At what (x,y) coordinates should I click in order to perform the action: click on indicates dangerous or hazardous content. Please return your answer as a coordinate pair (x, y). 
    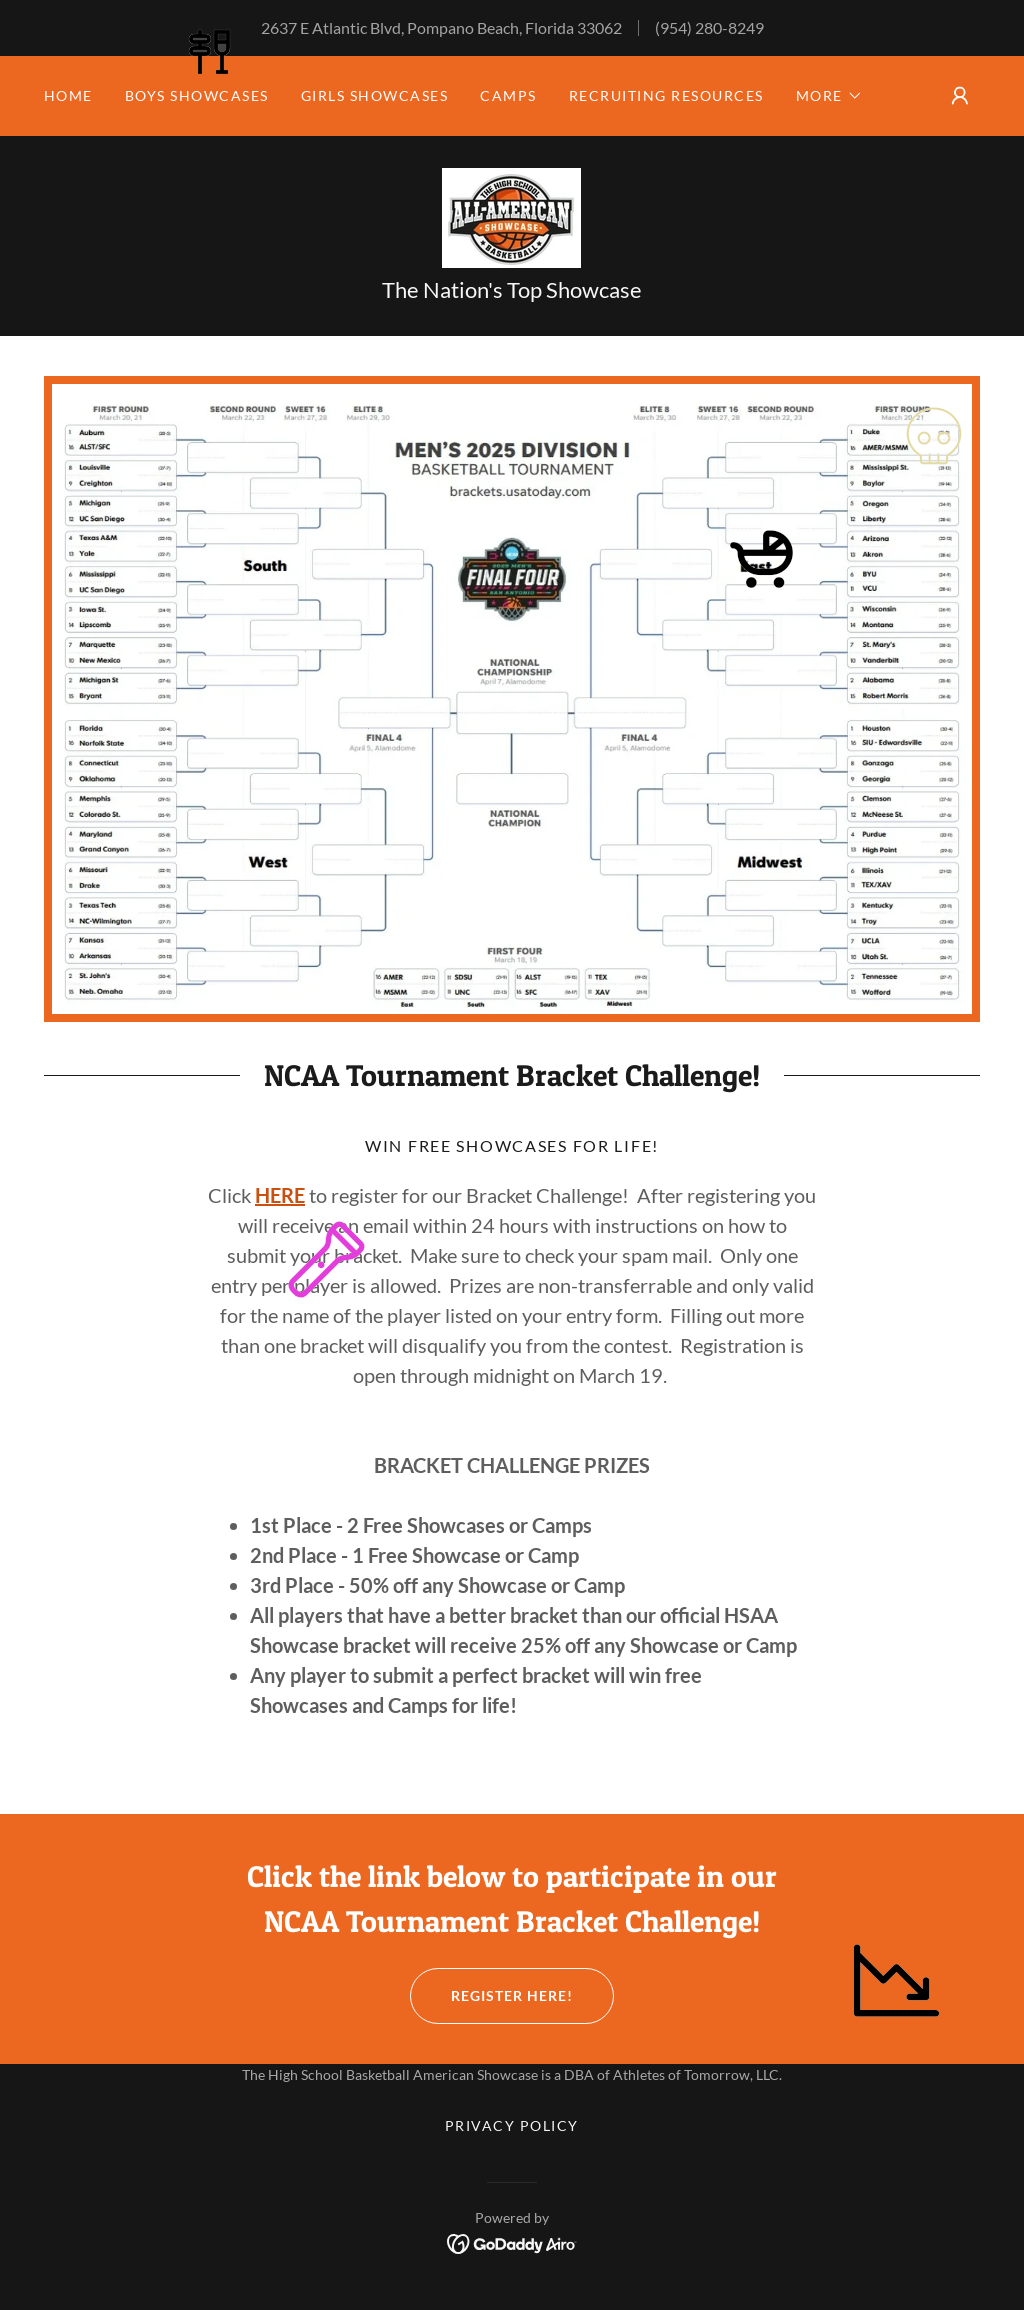
    Looking at the image, I should click on (934, 437).